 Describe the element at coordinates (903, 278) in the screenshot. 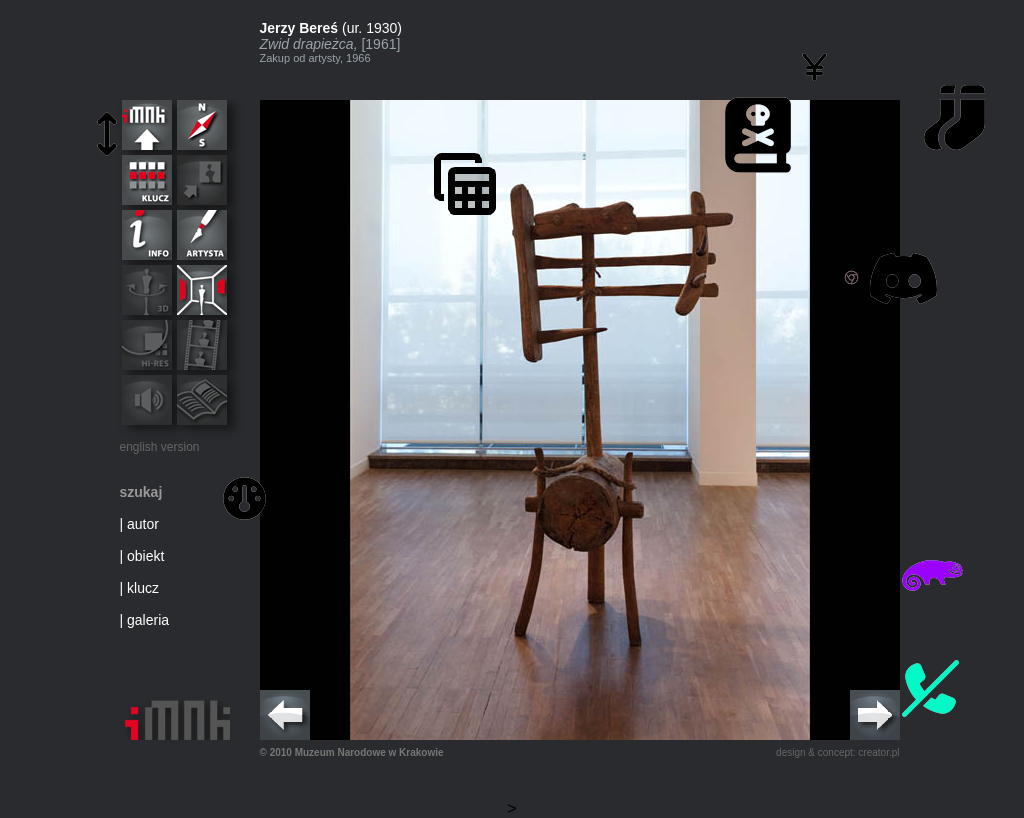

I see `open Discord app` at that location.